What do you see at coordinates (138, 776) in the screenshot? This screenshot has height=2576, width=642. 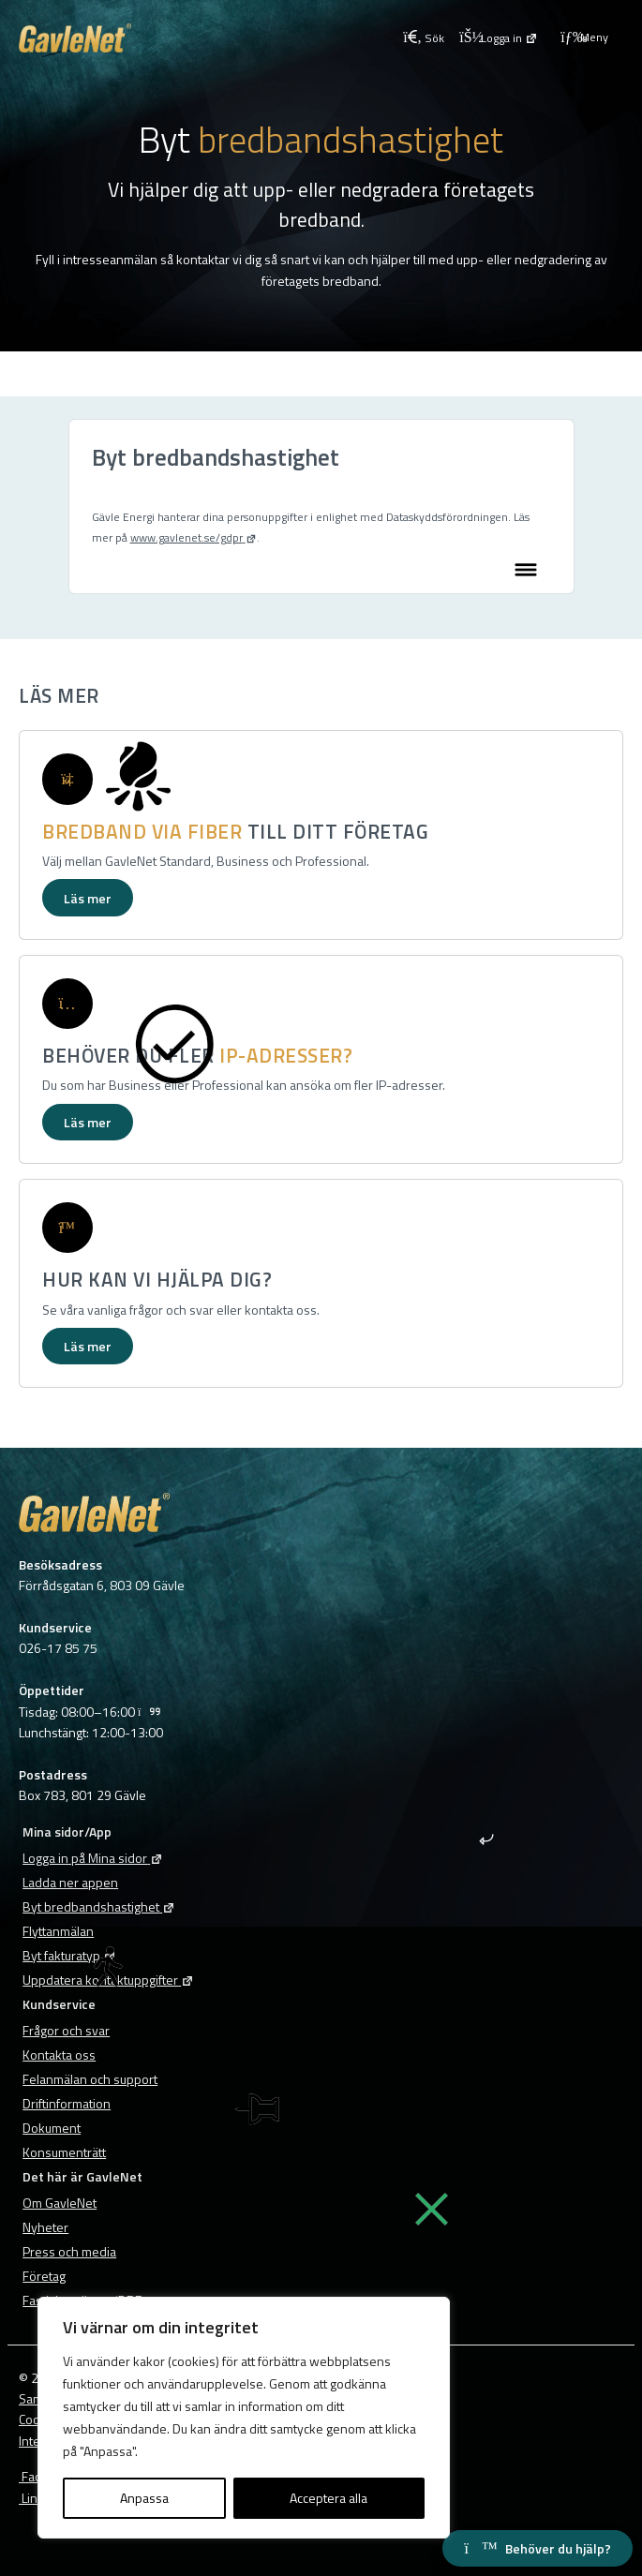 I see `access campfire or outdoor activity features` at bounding box center [138, 776].